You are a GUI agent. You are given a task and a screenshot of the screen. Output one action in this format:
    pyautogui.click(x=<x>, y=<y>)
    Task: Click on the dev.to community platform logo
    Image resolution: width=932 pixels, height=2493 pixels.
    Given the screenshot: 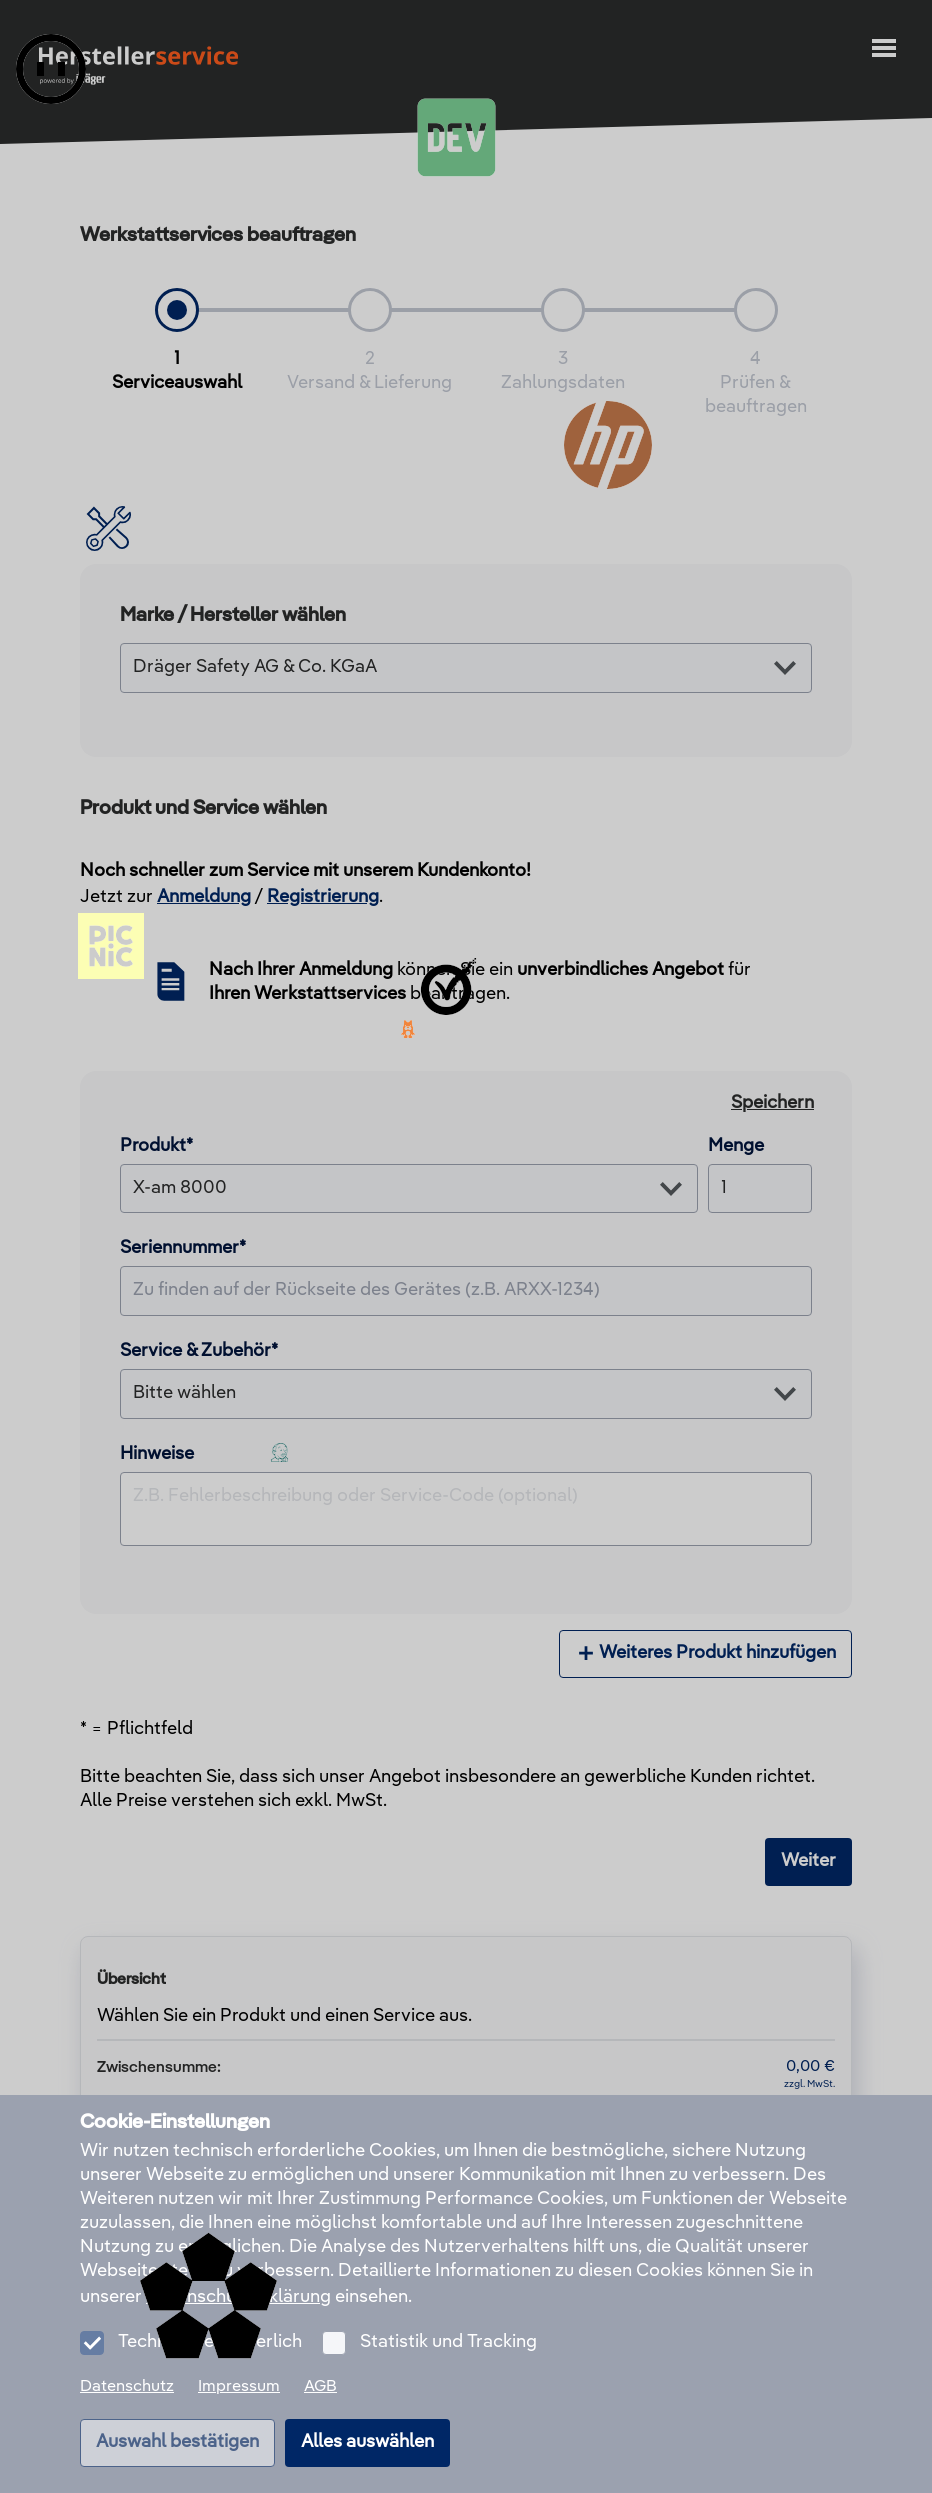 What is the action you would take?
    pyautogui.click(x=456, y=137)
    